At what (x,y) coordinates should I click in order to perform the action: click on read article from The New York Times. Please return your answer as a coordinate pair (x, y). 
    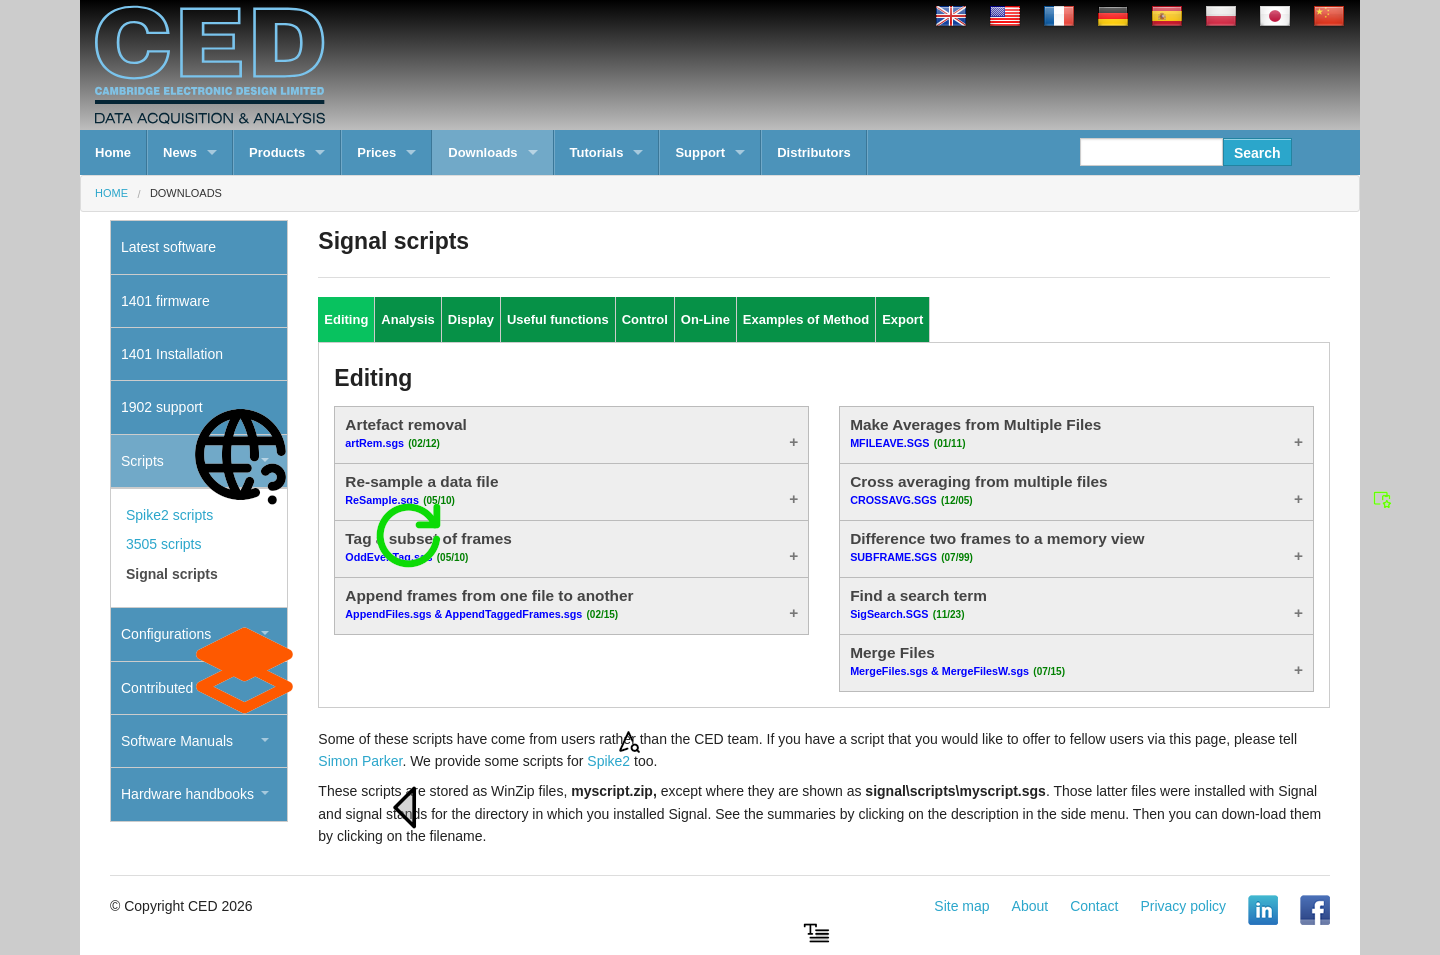
    Looking at the image, I should click on (816, 933).